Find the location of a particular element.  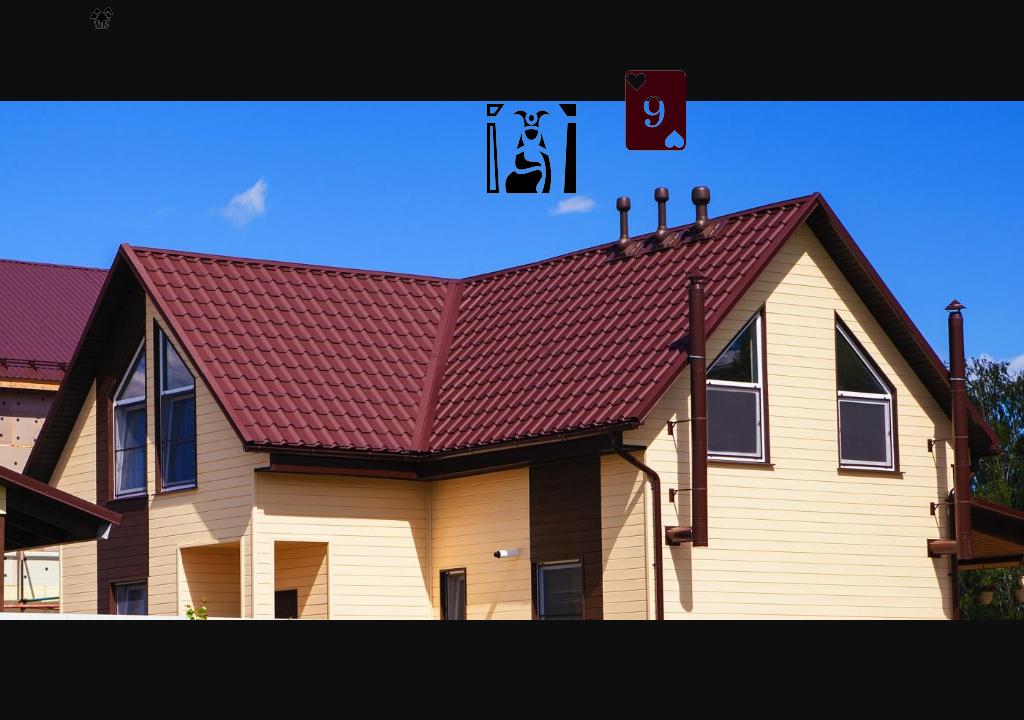

access foraging or nature-related content is located at coordinates (101, 18).